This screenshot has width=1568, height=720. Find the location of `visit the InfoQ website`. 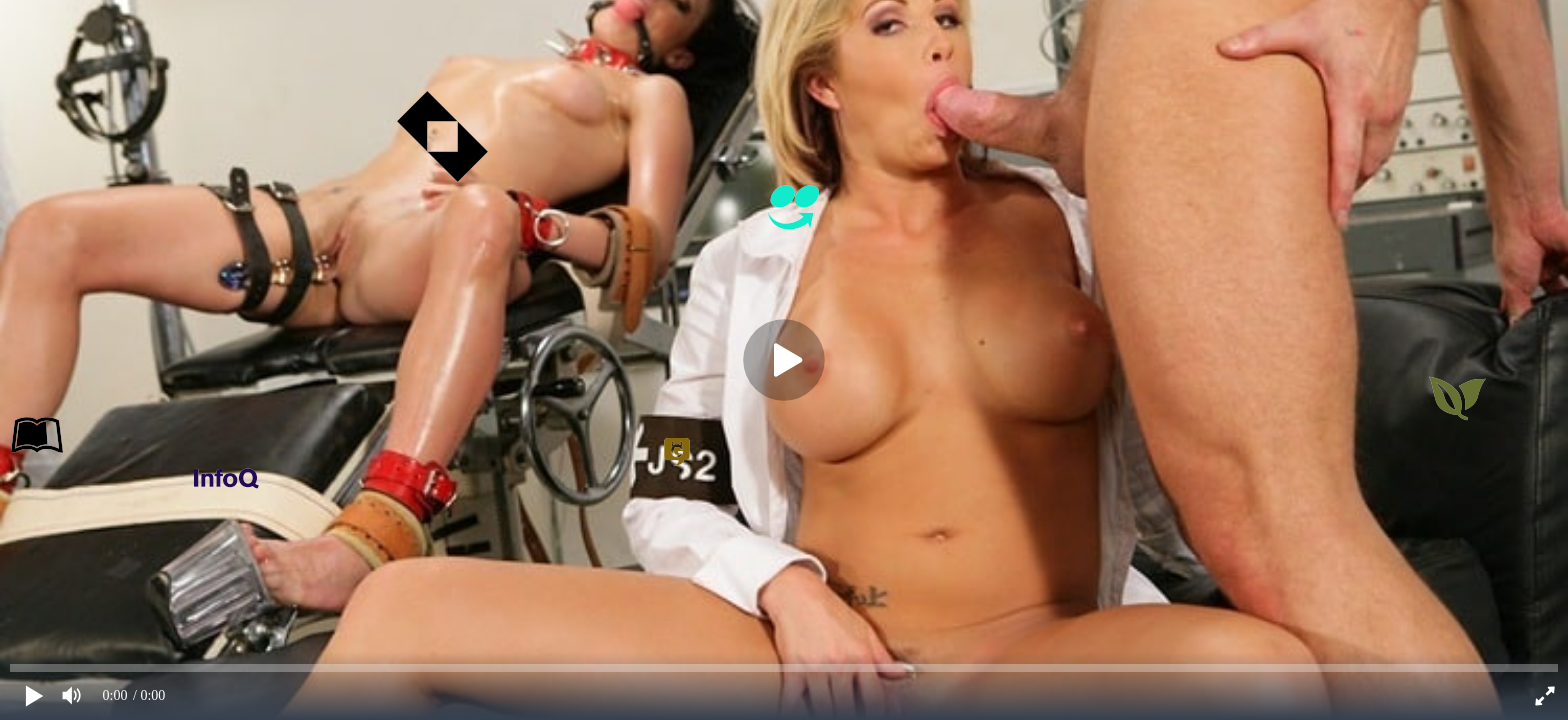

visit the InfoQ website is located at coordinates (226, 478).